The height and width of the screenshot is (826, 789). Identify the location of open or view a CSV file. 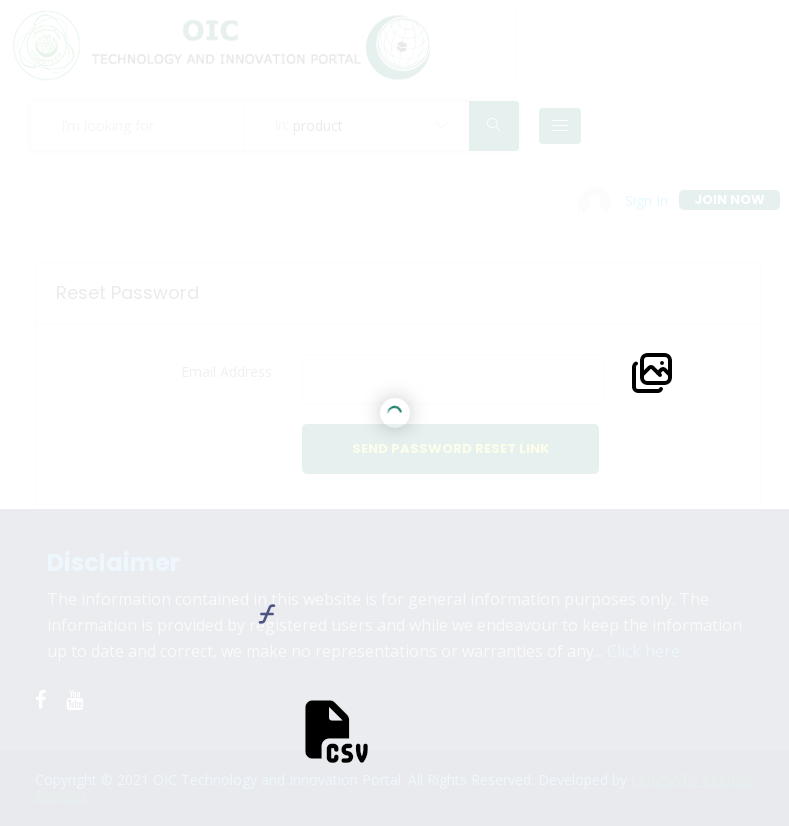
(334, 729).